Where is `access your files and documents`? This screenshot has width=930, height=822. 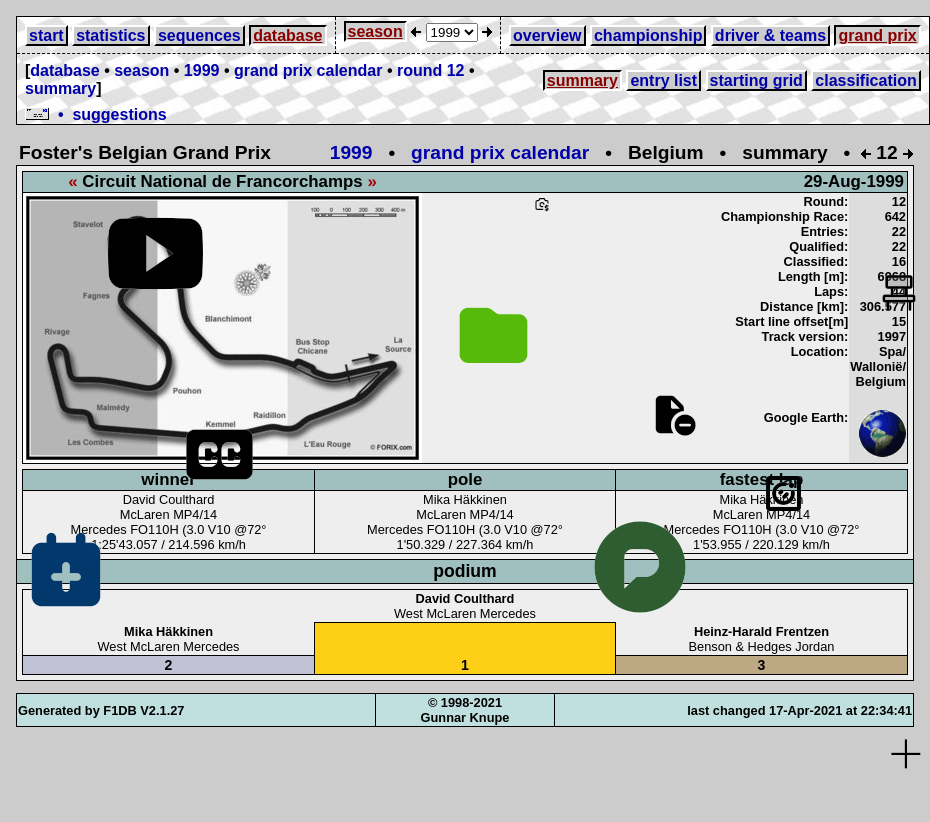 access your files and documents is located at coordinates (493, 337).